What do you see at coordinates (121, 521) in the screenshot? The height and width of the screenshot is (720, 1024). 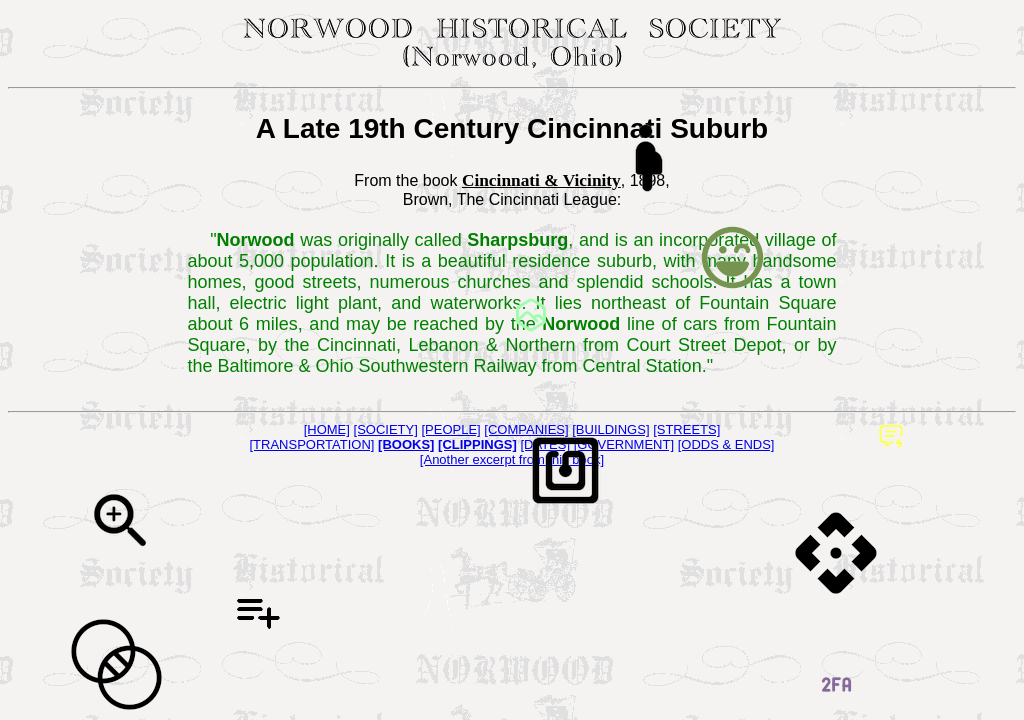 I see `zoom in on content` at bounding box center [121, 521].